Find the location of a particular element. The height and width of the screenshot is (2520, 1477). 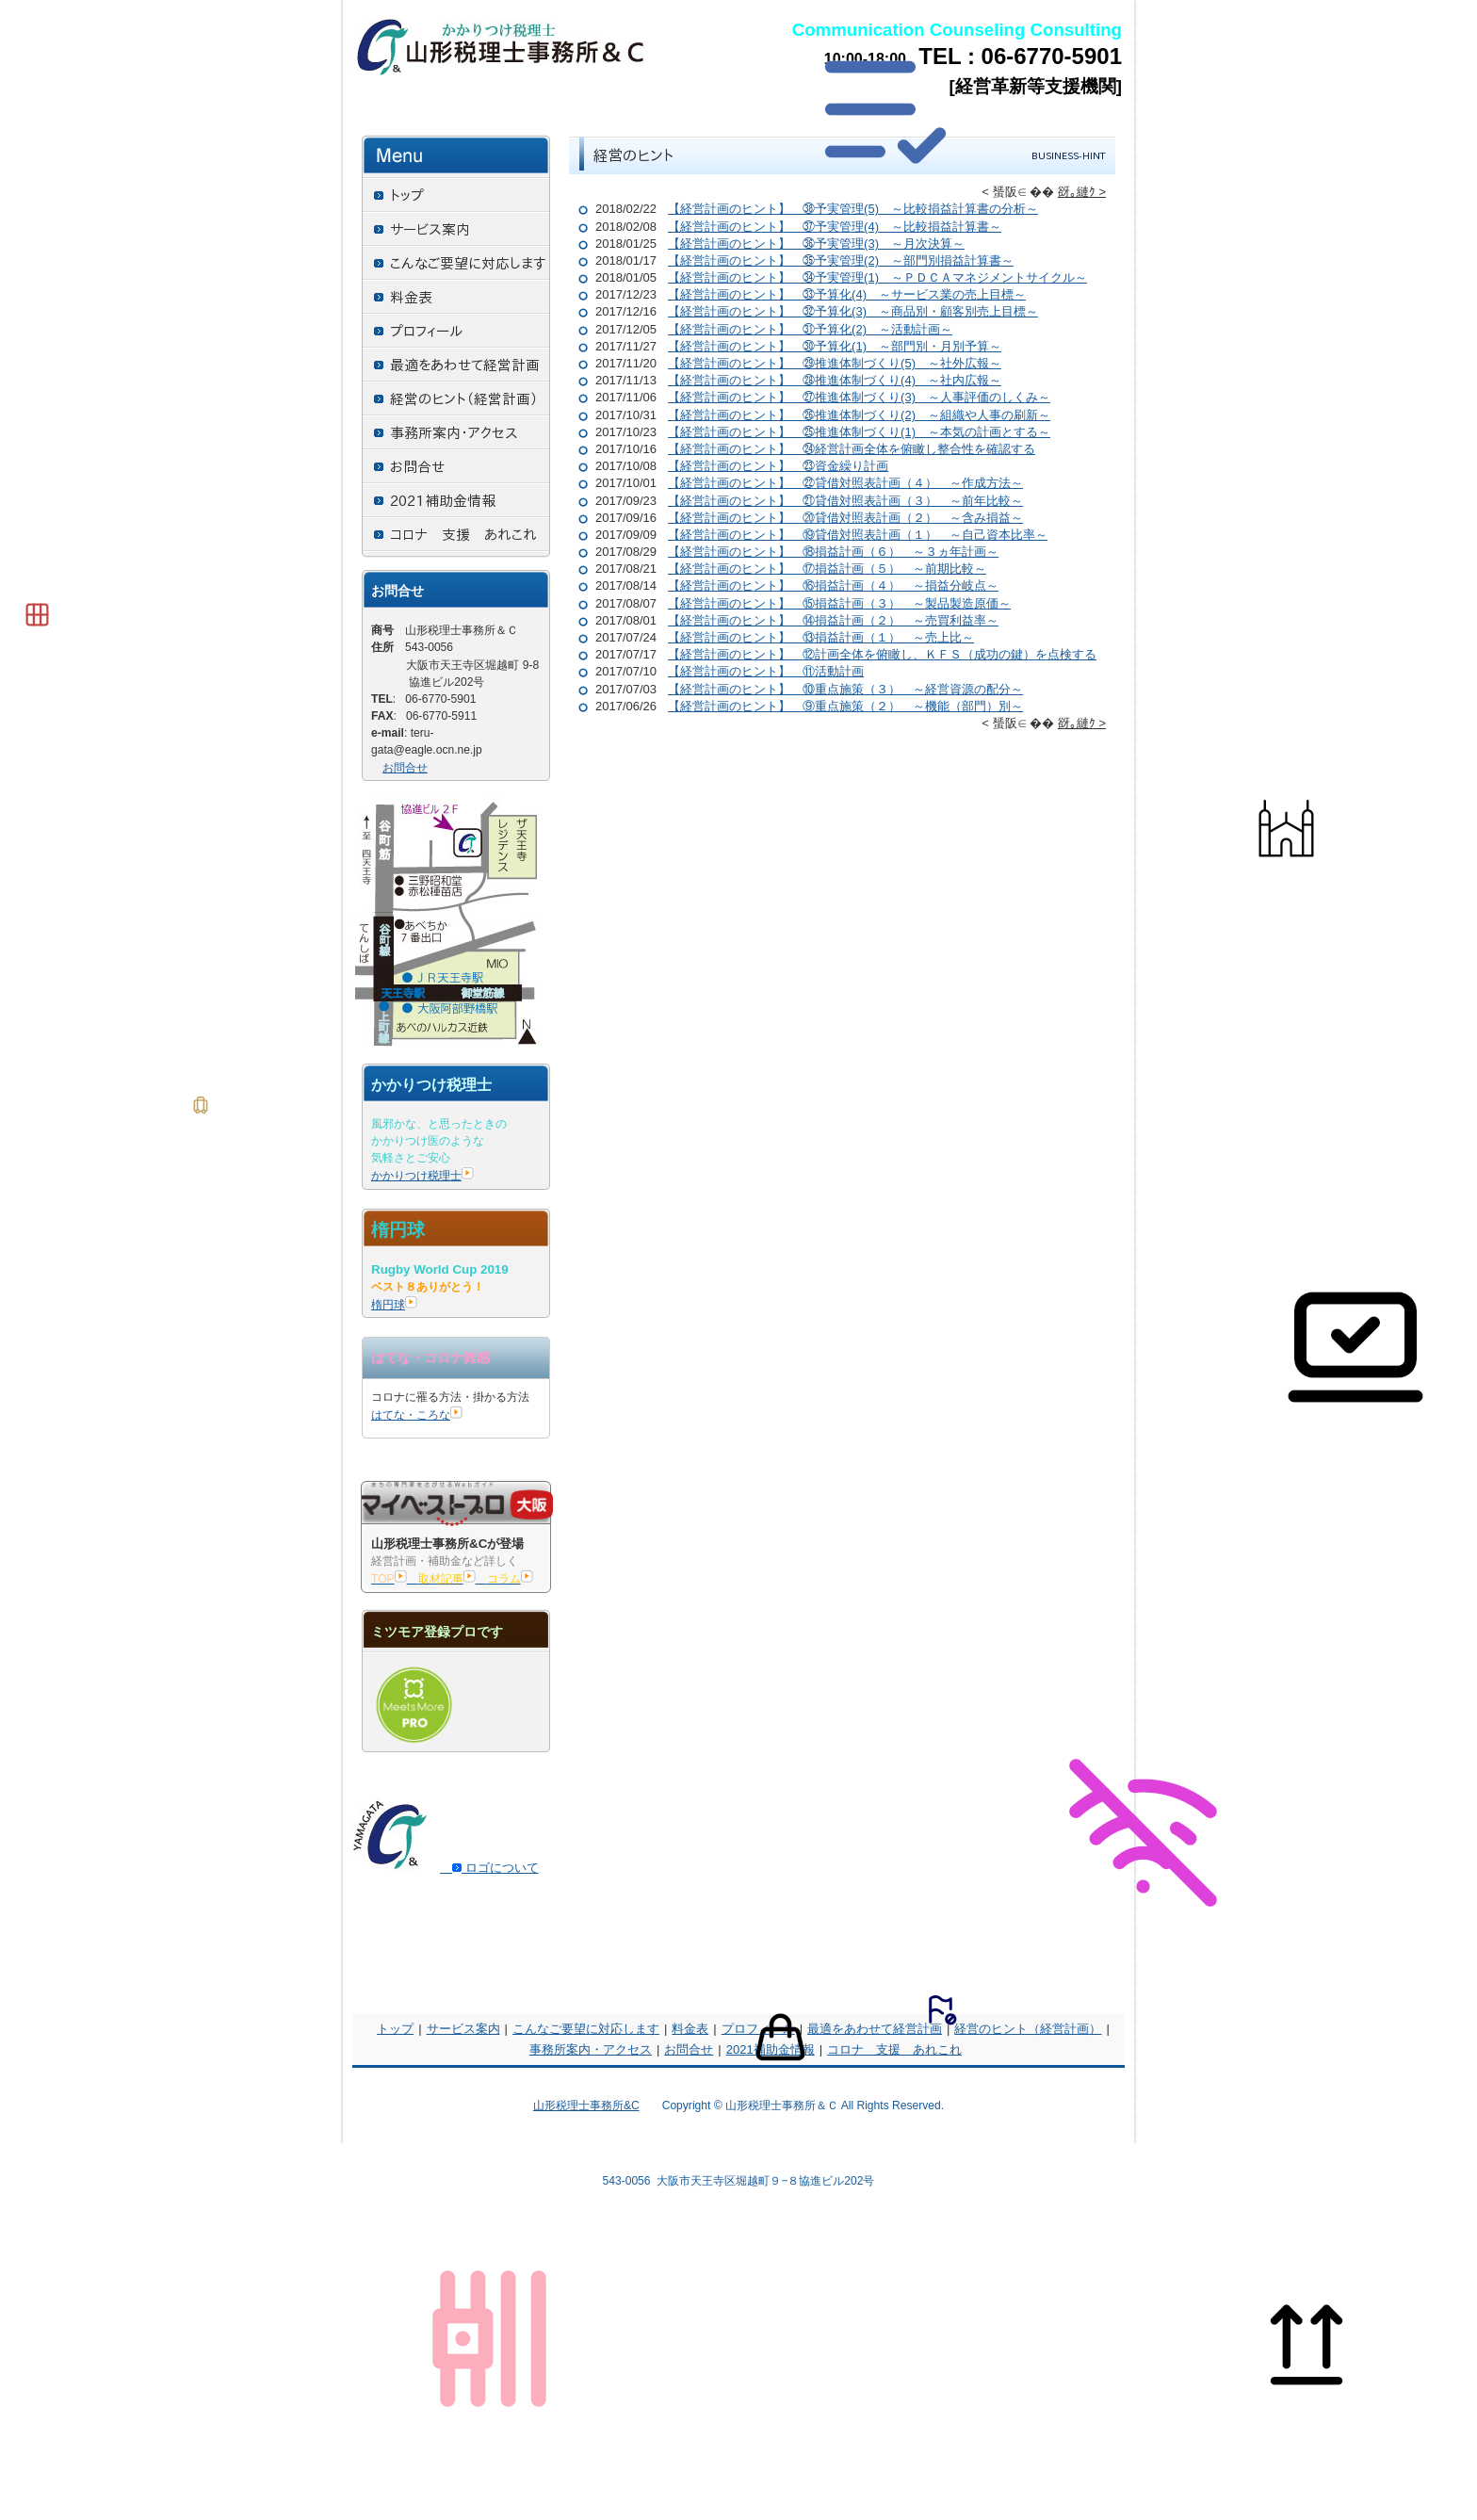

upload multiple files is located at coordinates (1307, 2345).